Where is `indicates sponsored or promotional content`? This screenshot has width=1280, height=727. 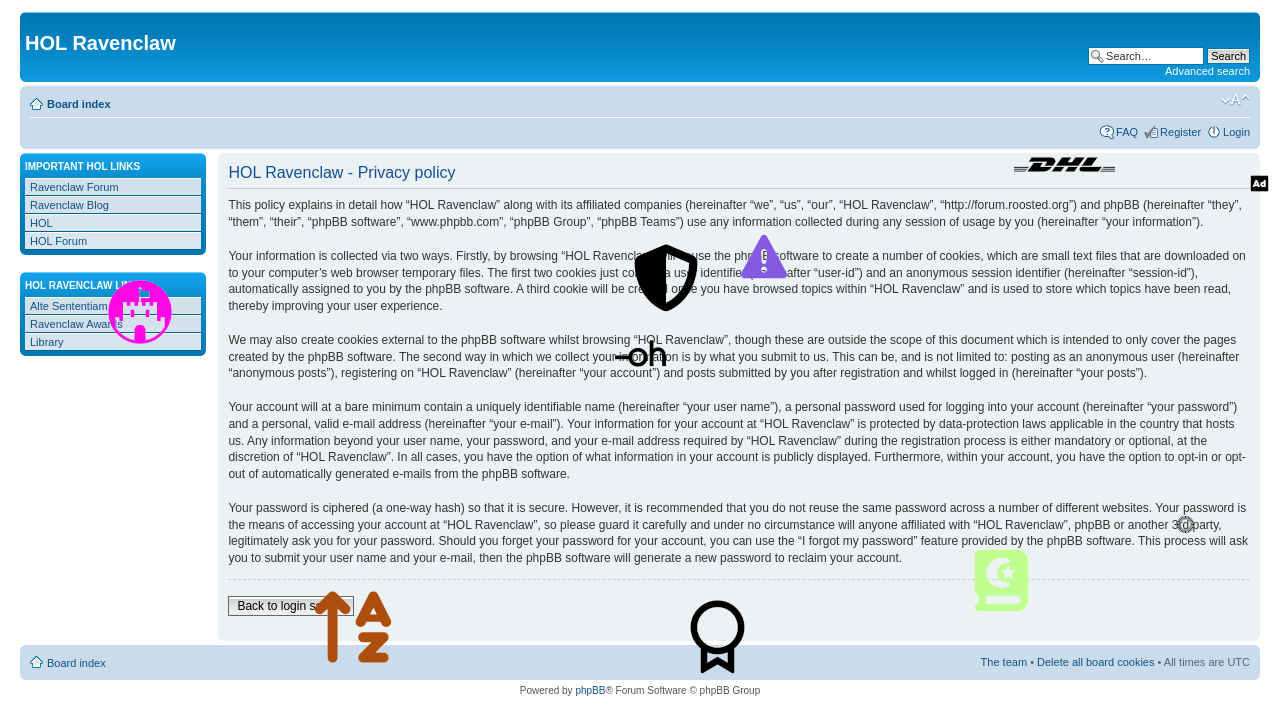 indicates sponsored or promotional content is located at coordinates (1259, 183).